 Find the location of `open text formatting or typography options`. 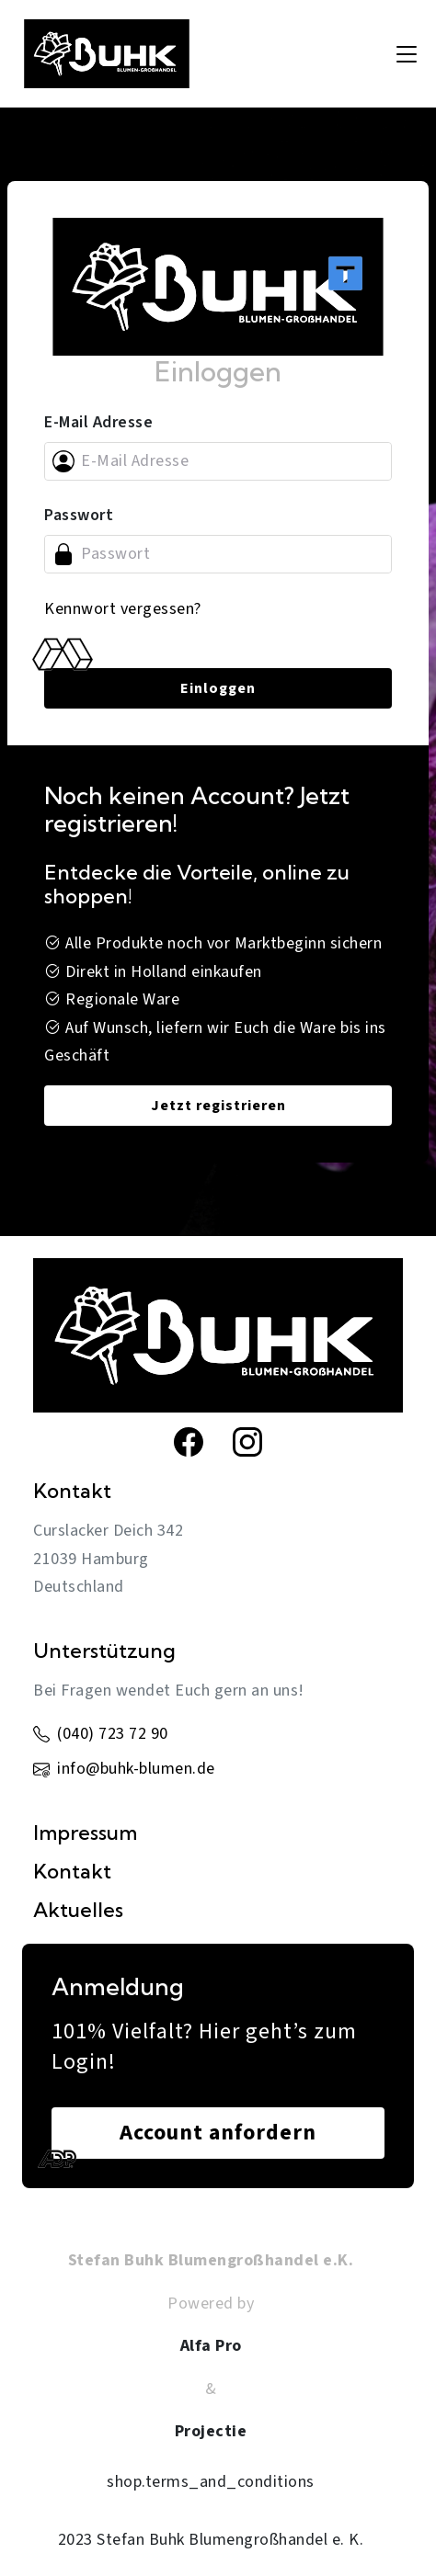

open text formatting or typography options is located at coordinates (345, 273).